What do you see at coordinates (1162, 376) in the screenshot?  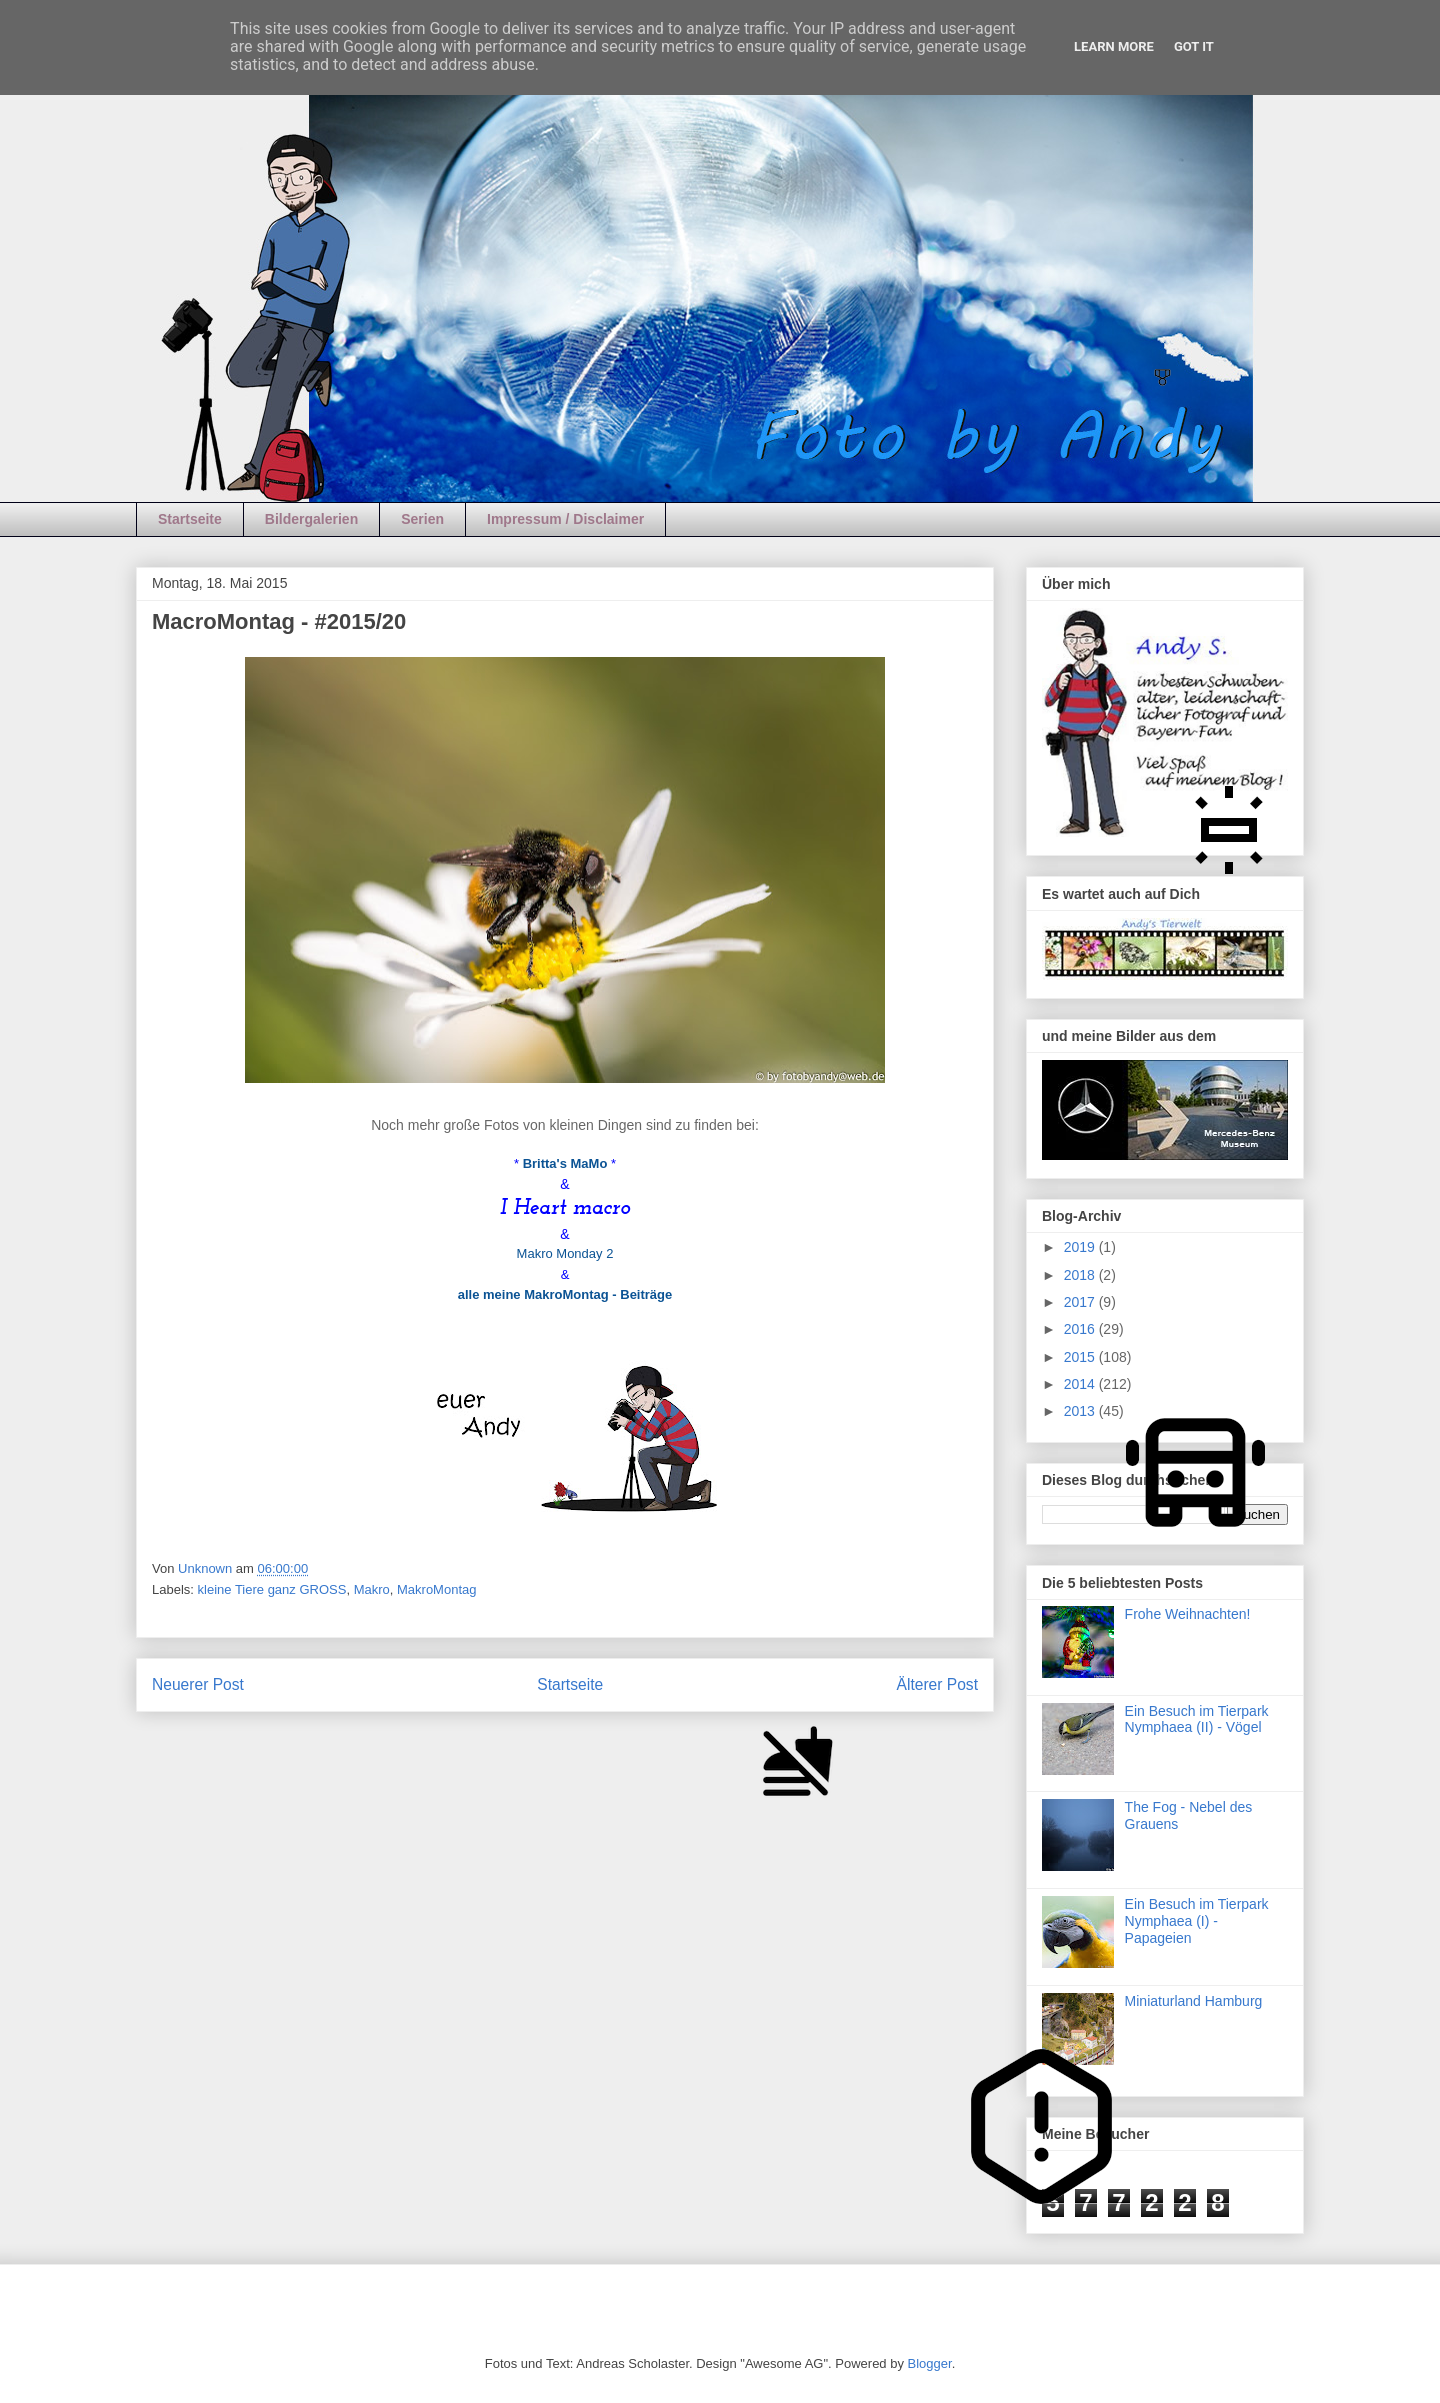 I see `view achievements or awards` at bounding box center [1162, 376].